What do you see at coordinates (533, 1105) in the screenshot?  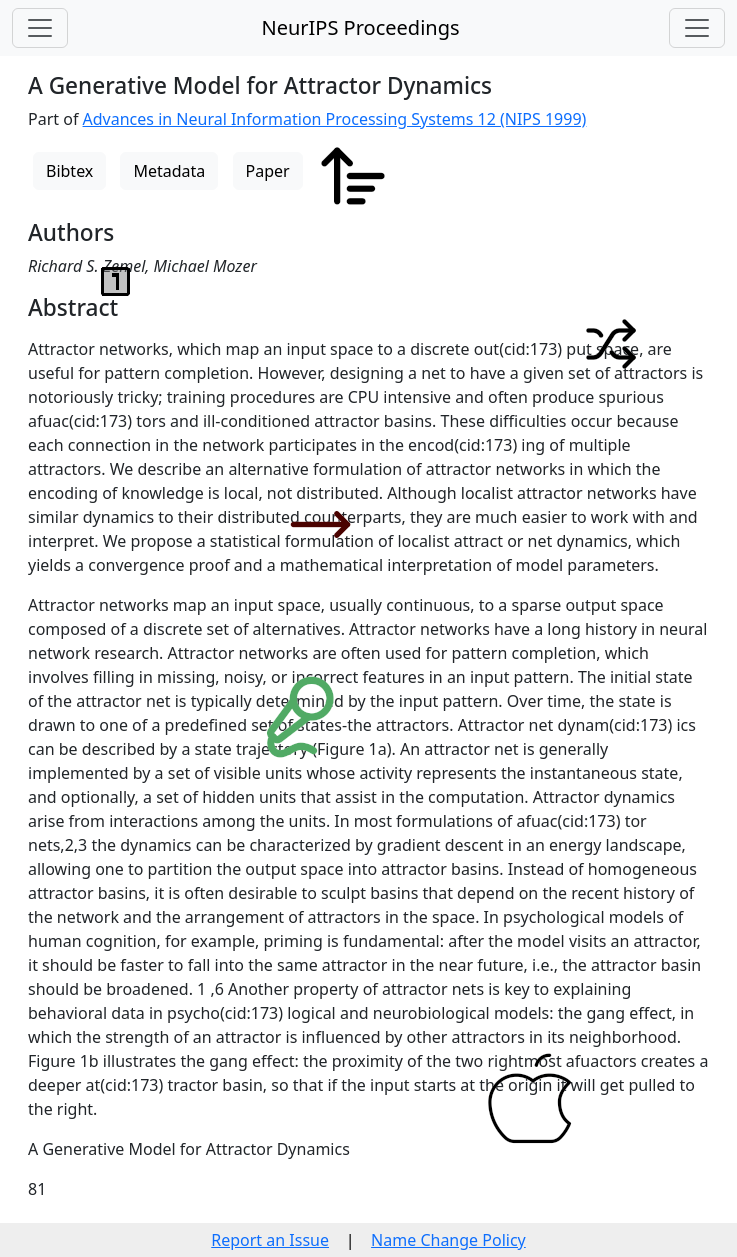 I see `indicates Apple device or iOS compatibility` at bounding box center [533, 1105].